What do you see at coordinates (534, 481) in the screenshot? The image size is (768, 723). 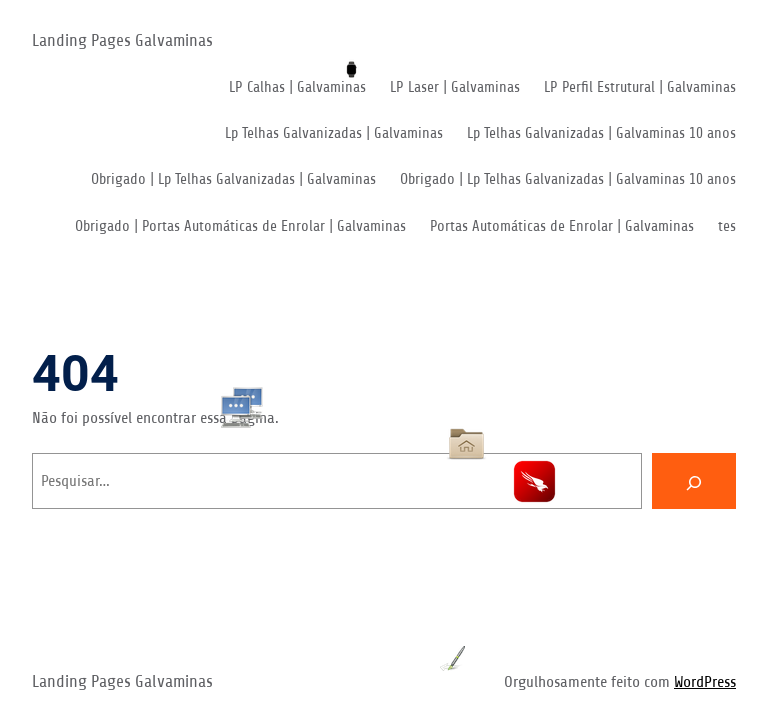 I see `open CrowdStrike Falcon endpoint security app` at bounding box center [534, 481].